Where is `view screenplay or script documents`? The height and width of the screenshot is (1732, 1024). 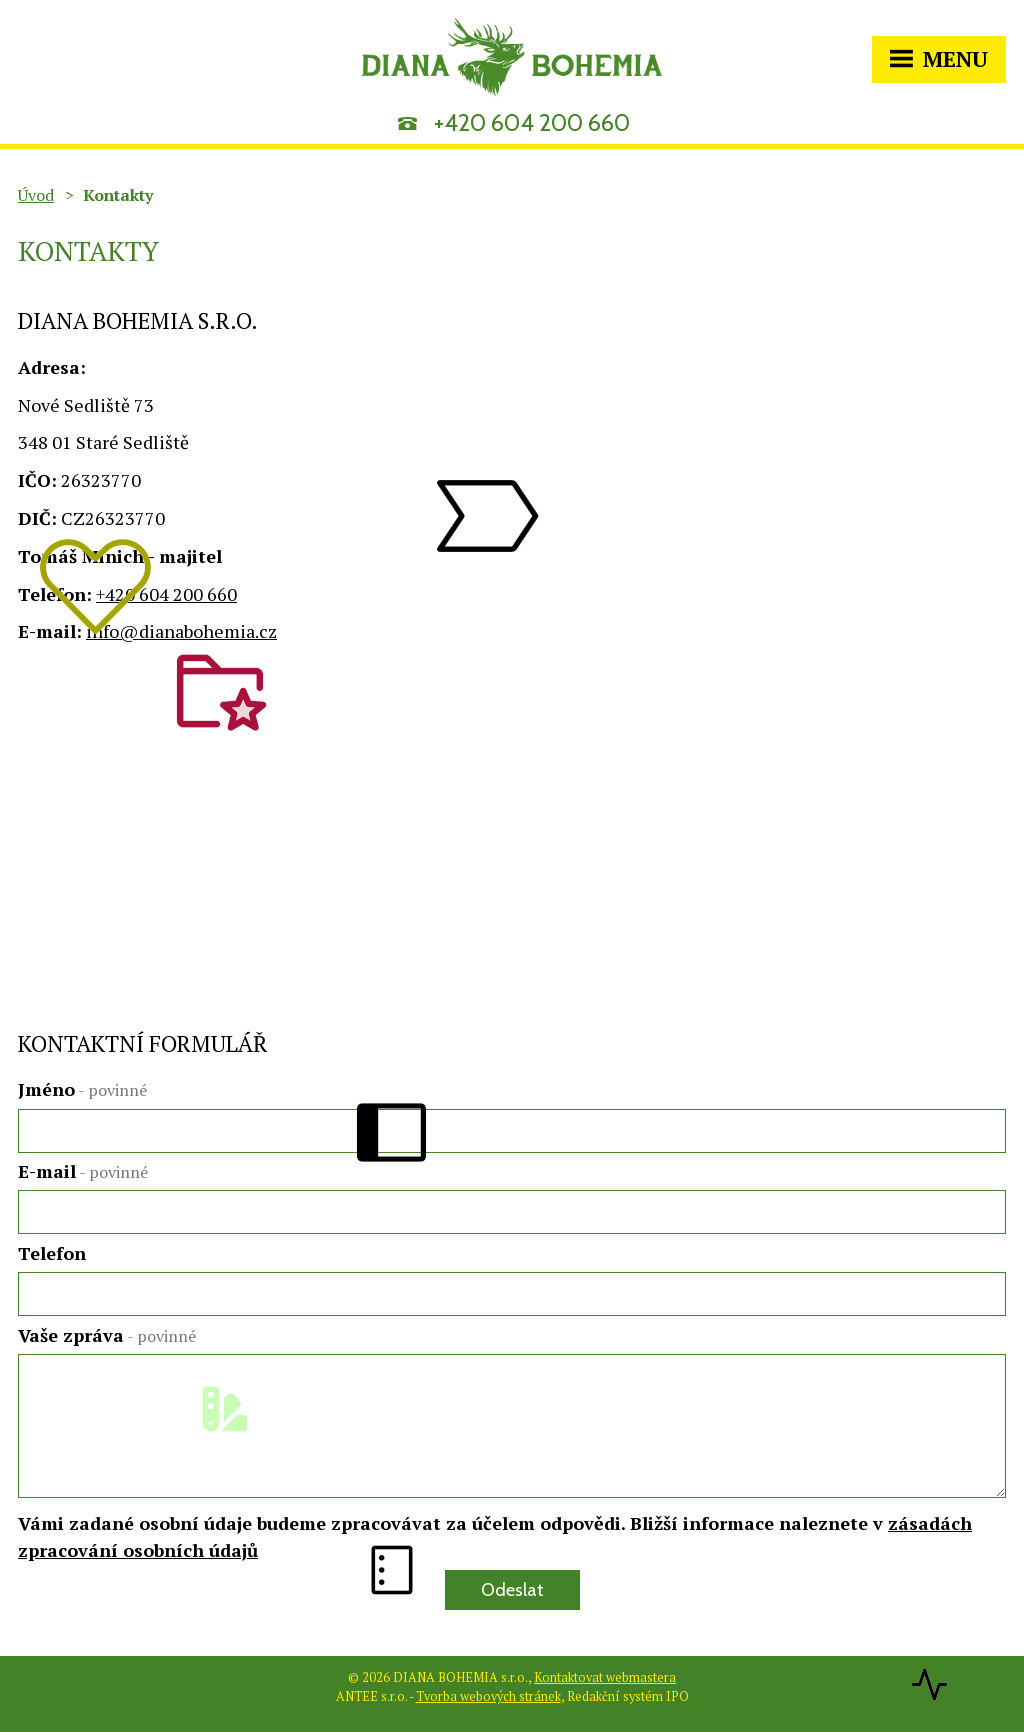 view screenplay or script documents is located at coordinates (392, 1570).